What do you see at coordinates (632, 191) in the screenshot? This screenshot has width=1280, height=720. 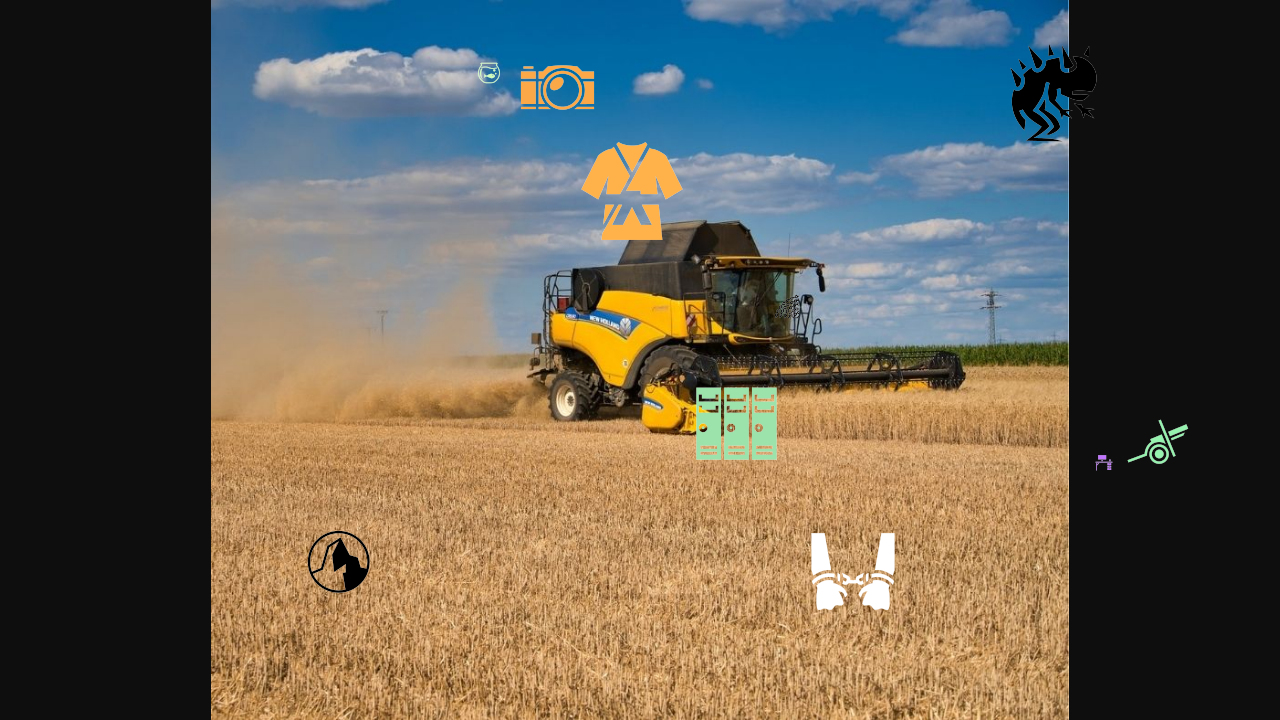 I see `select traditional Japanese clothing item` at bounding box center [632, 191].